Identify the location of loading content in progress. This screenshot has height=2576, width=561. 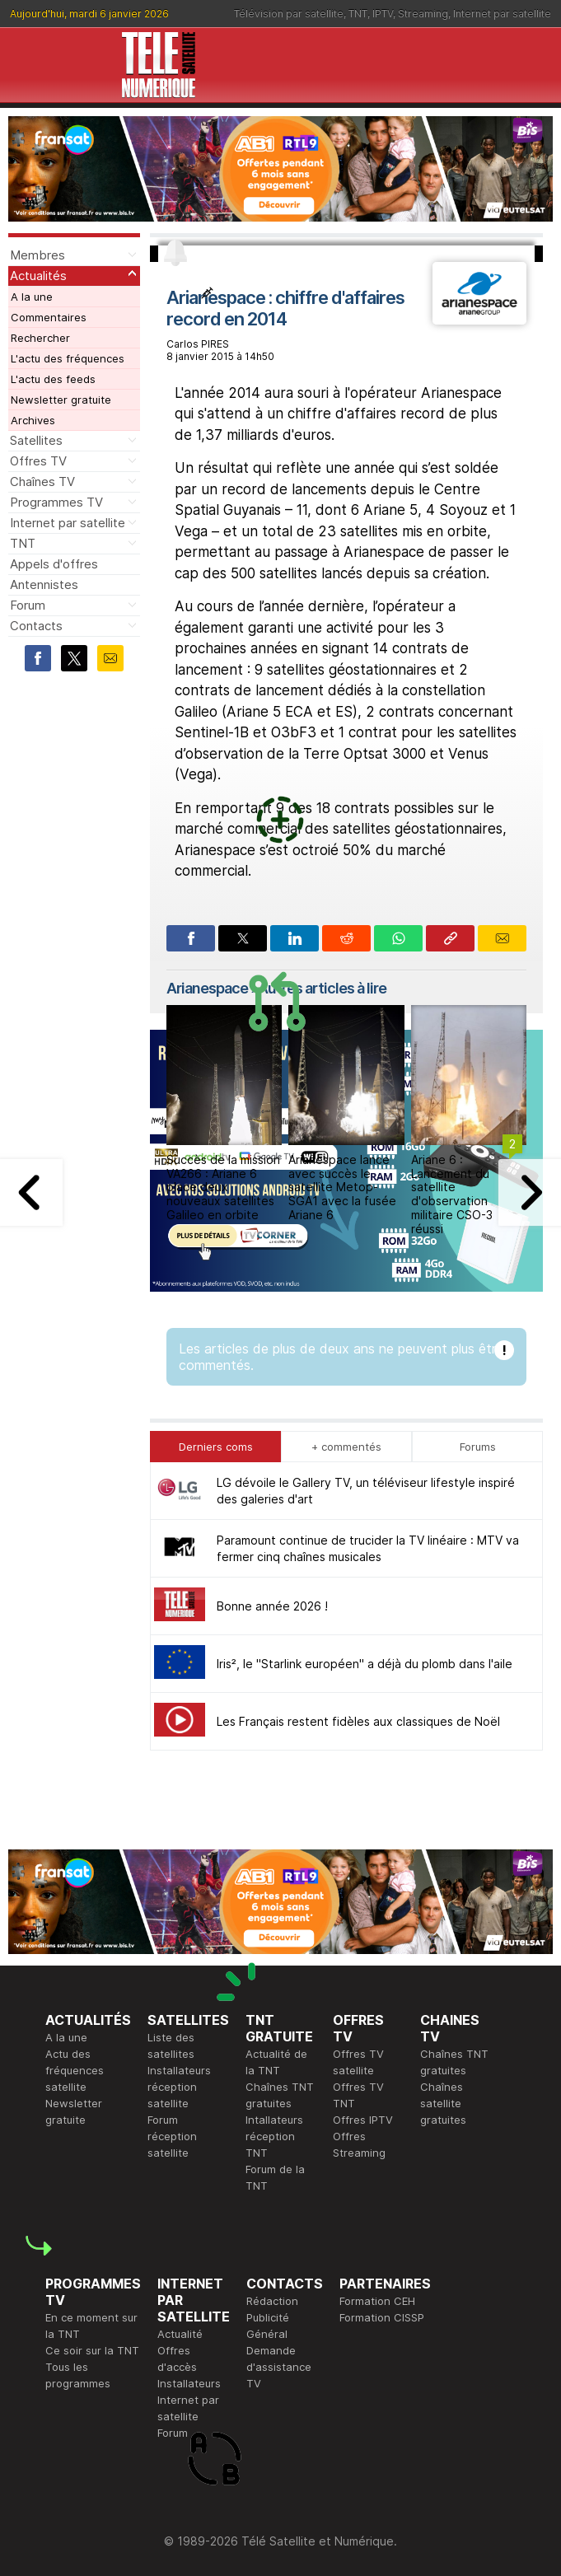
(251, 1997).